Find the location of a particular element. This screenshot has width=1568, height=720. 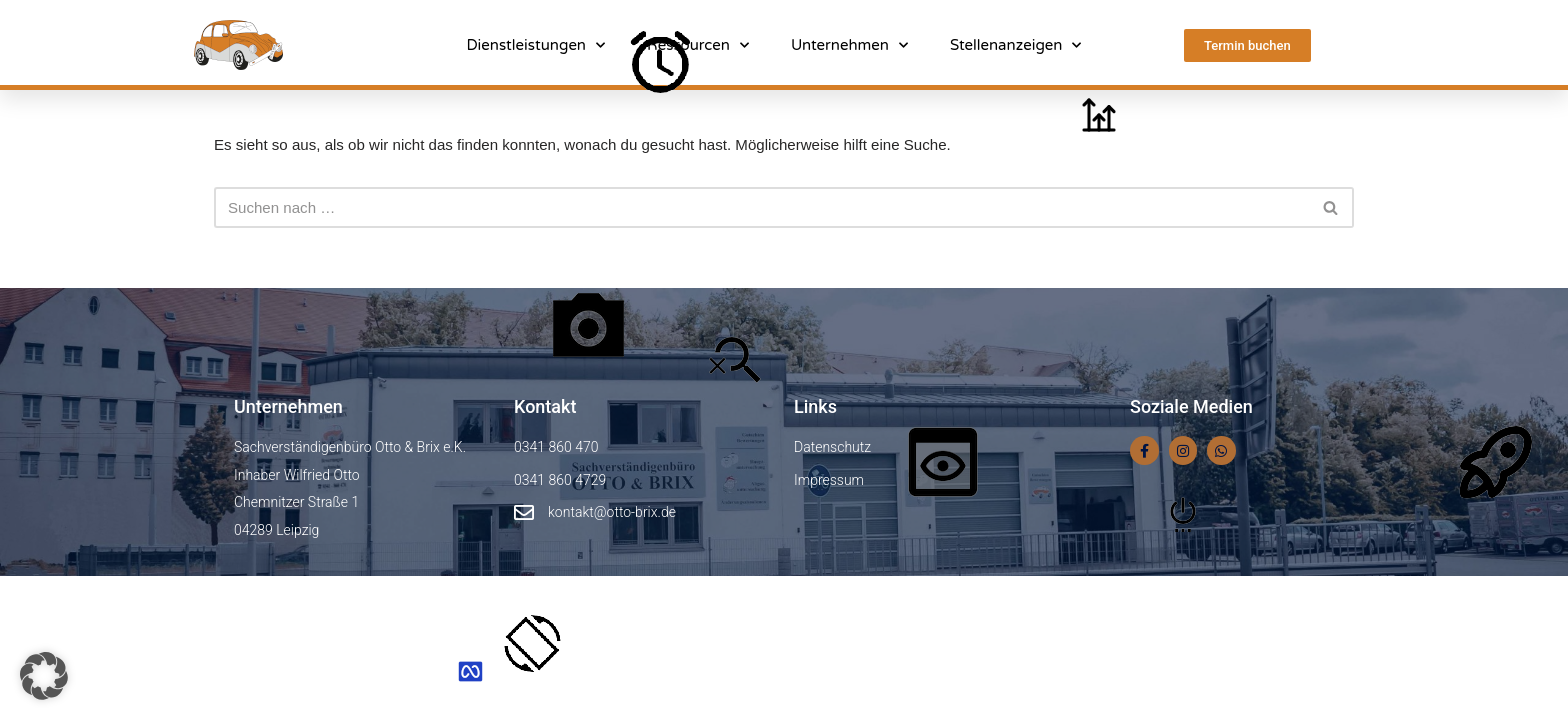

preview content before opening or saving is located at coordinates (943, 462).